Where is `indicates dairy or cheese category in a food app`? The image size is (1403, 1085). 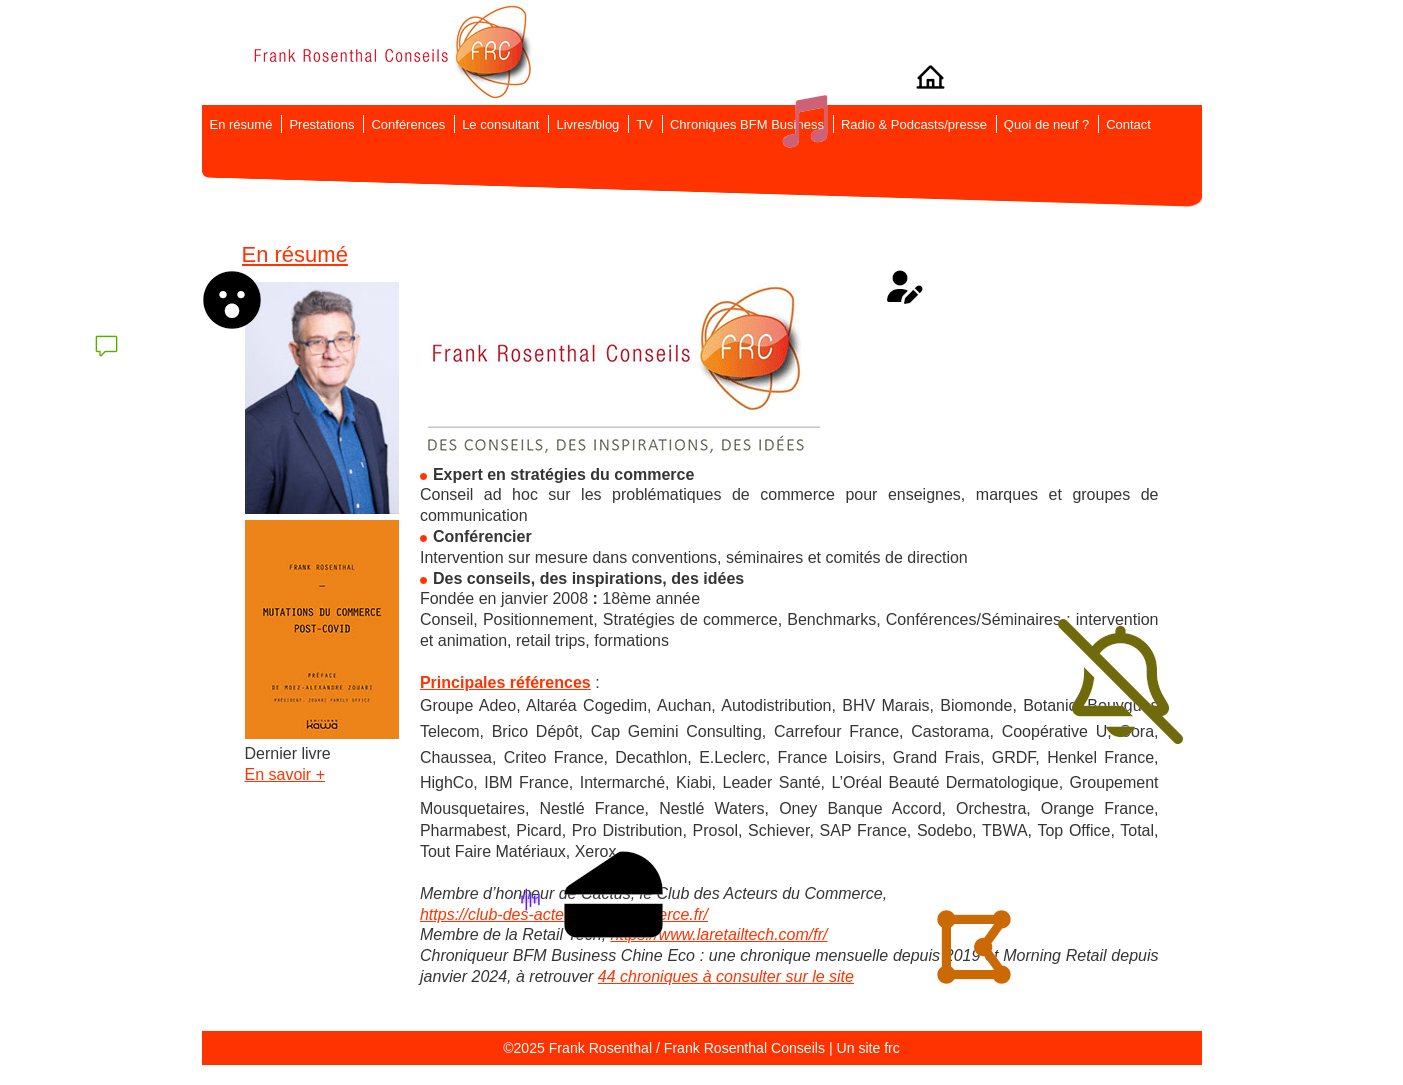 indicates dairy or cheese category in a food app is located at coordinates (613, 894).